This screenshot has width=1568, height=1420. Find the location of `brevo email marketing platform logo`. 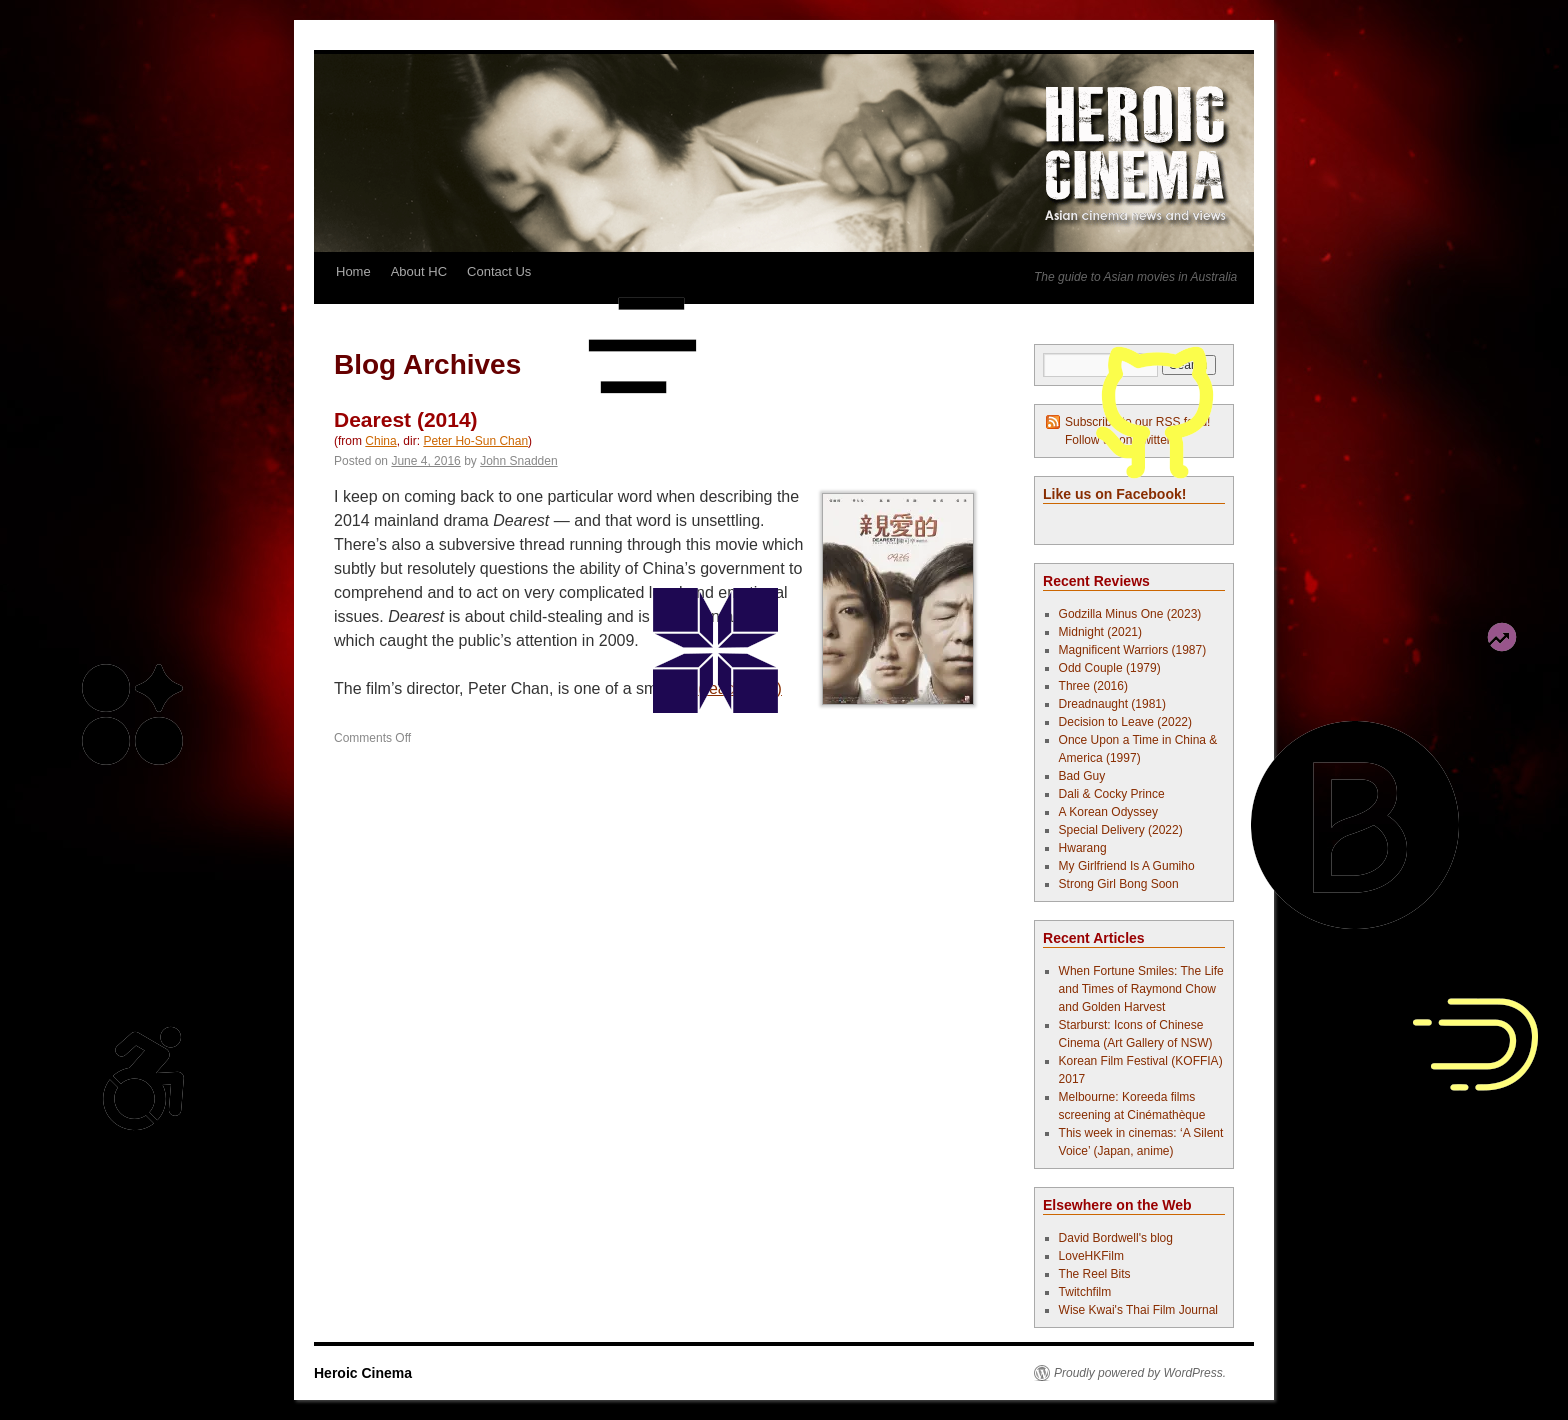

brevo email marketing platform logo is located at coordinates (1355, 825).